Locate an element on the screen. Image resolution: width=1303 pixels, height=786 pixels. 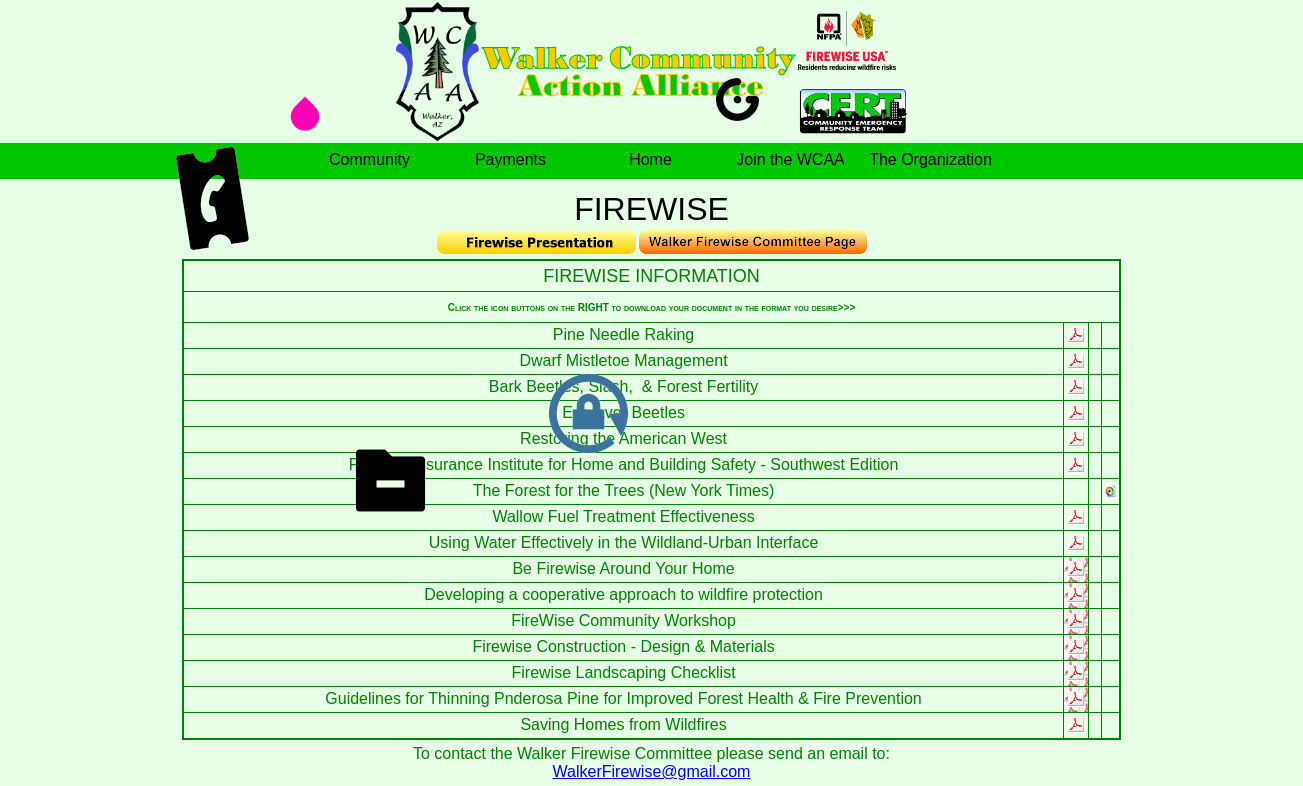
screen rotation is locked is located at coordinates (588, 413).